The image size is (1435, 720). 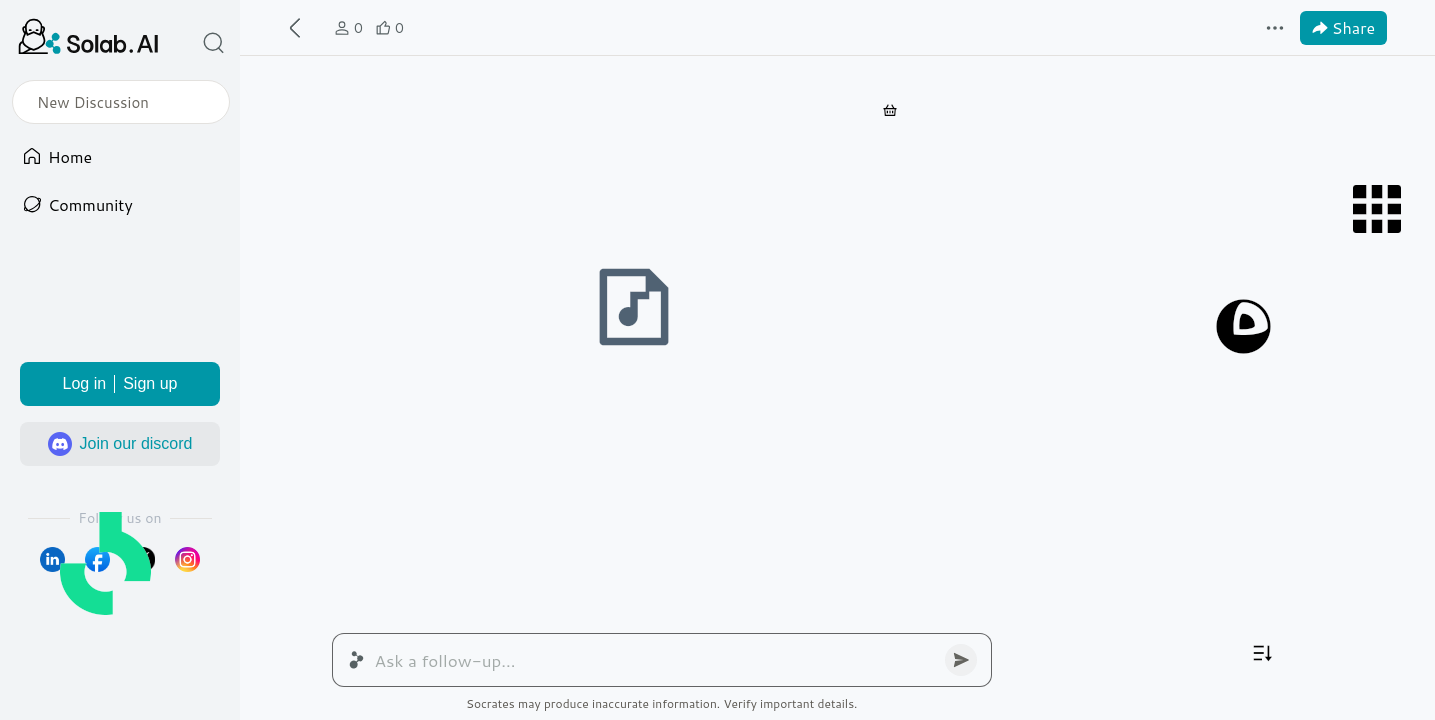 What do you see at coordinates (634, 307) in the screenshot?
I see `open an audio or music file` at bounding box center [634, 307].